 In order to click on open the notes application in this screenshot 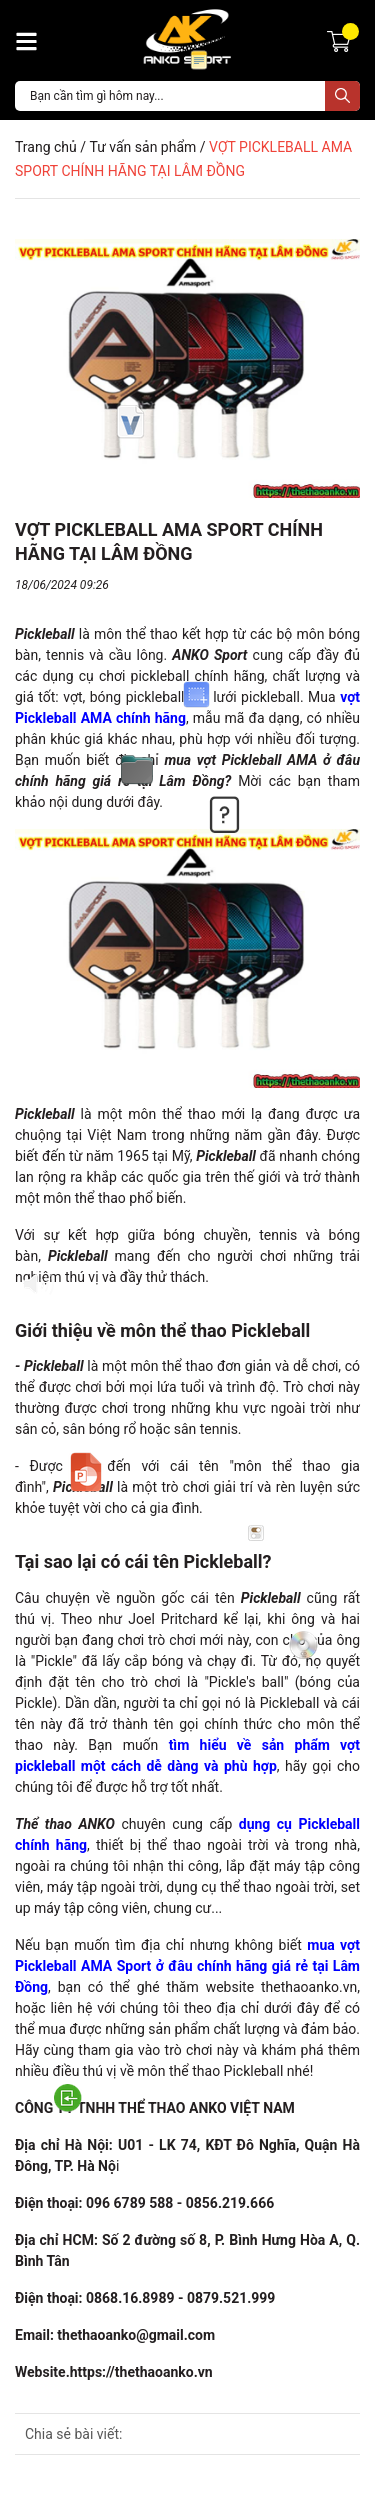, I will do `click(199, 60)`.